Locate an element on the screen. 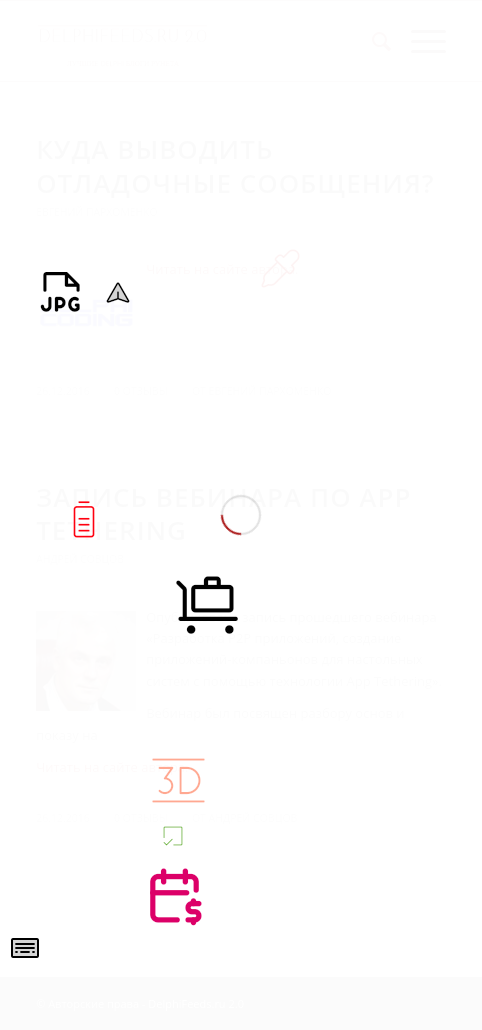 The width and height of the screenshot is (482, 1030). send a message is located at coordinates (118, 293).